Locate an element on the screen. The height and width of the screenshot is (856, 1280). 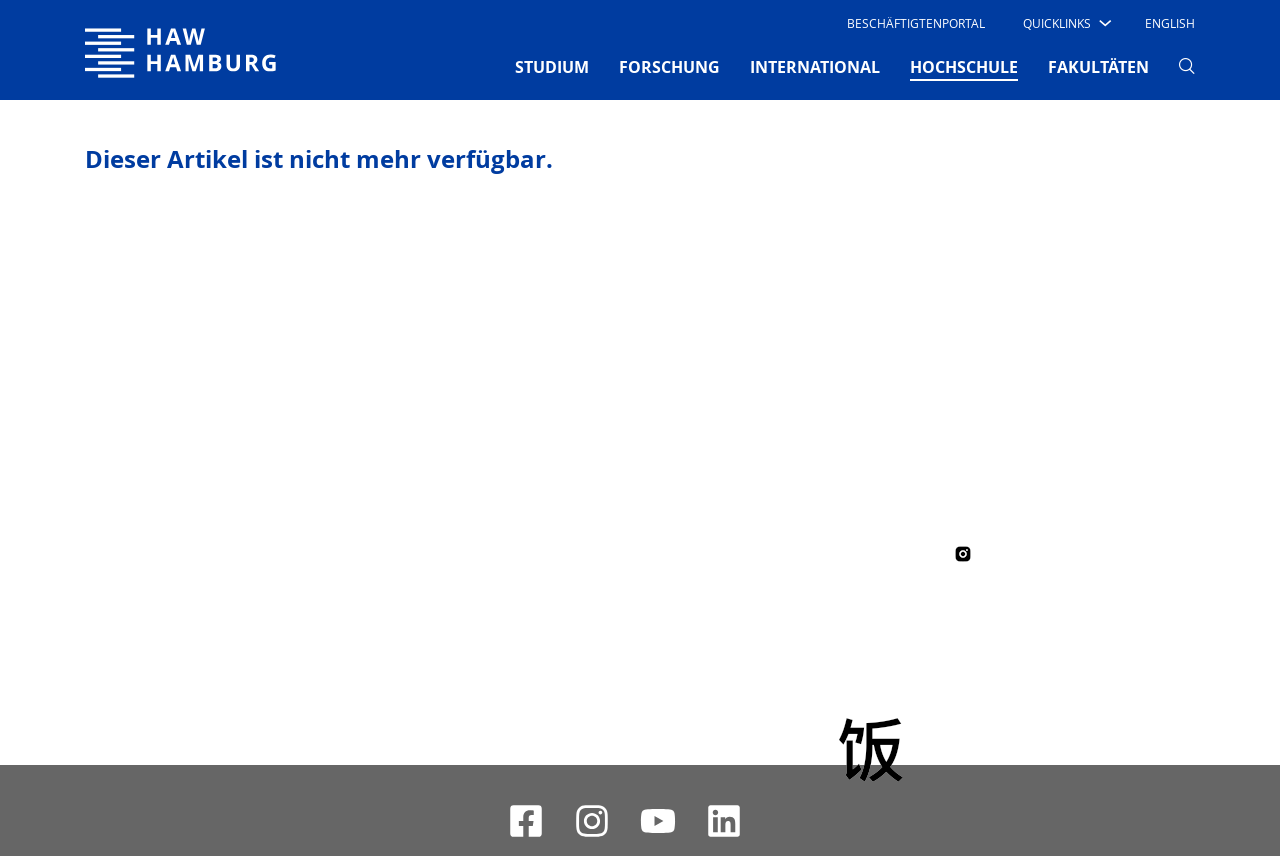
open Fanfou social media app is located at coordinates (871, 750).